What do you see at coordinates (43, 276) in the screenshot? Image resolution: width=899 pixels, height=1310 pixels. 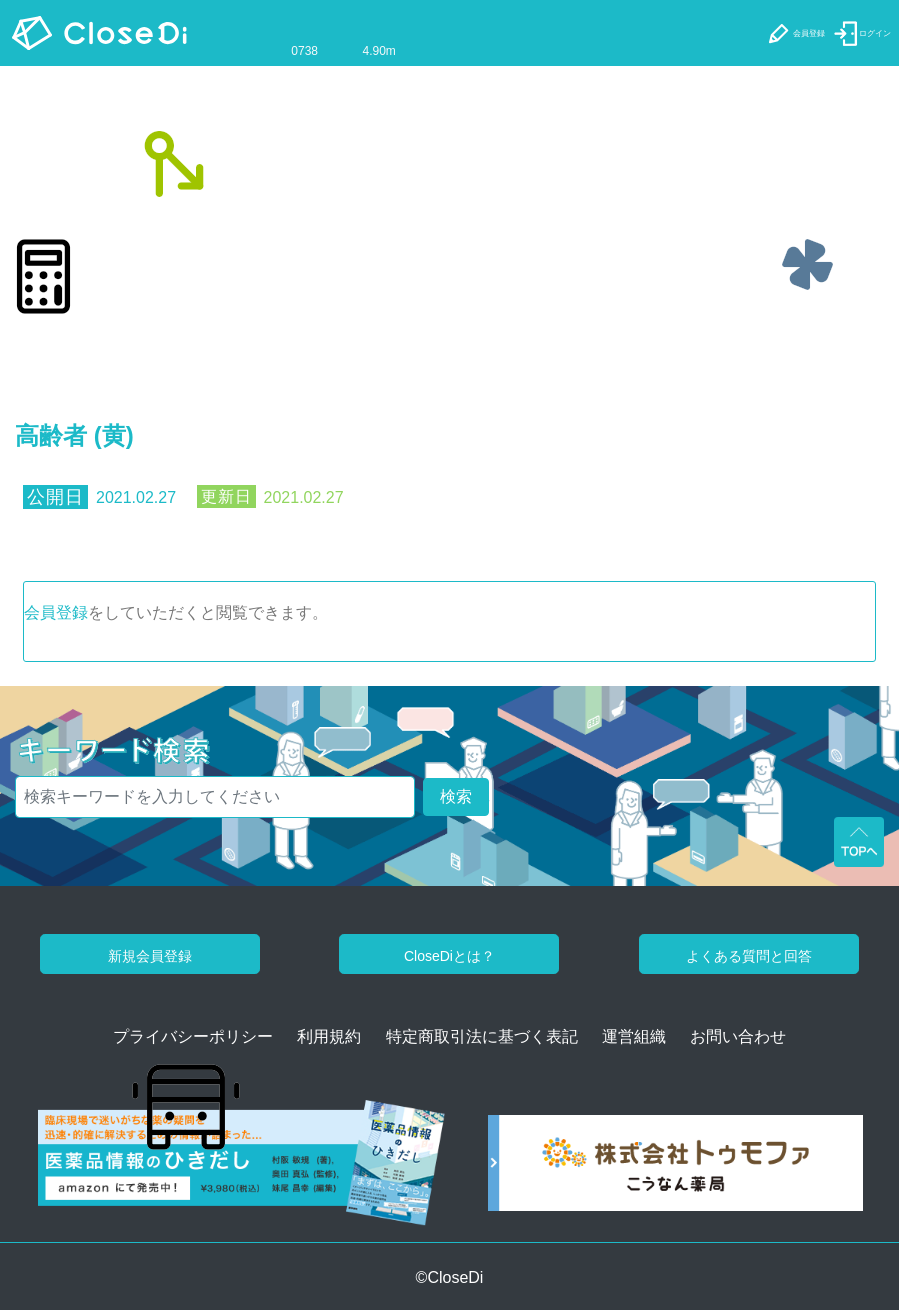 I see `open the calculator app` at bounding box center [43, 276].